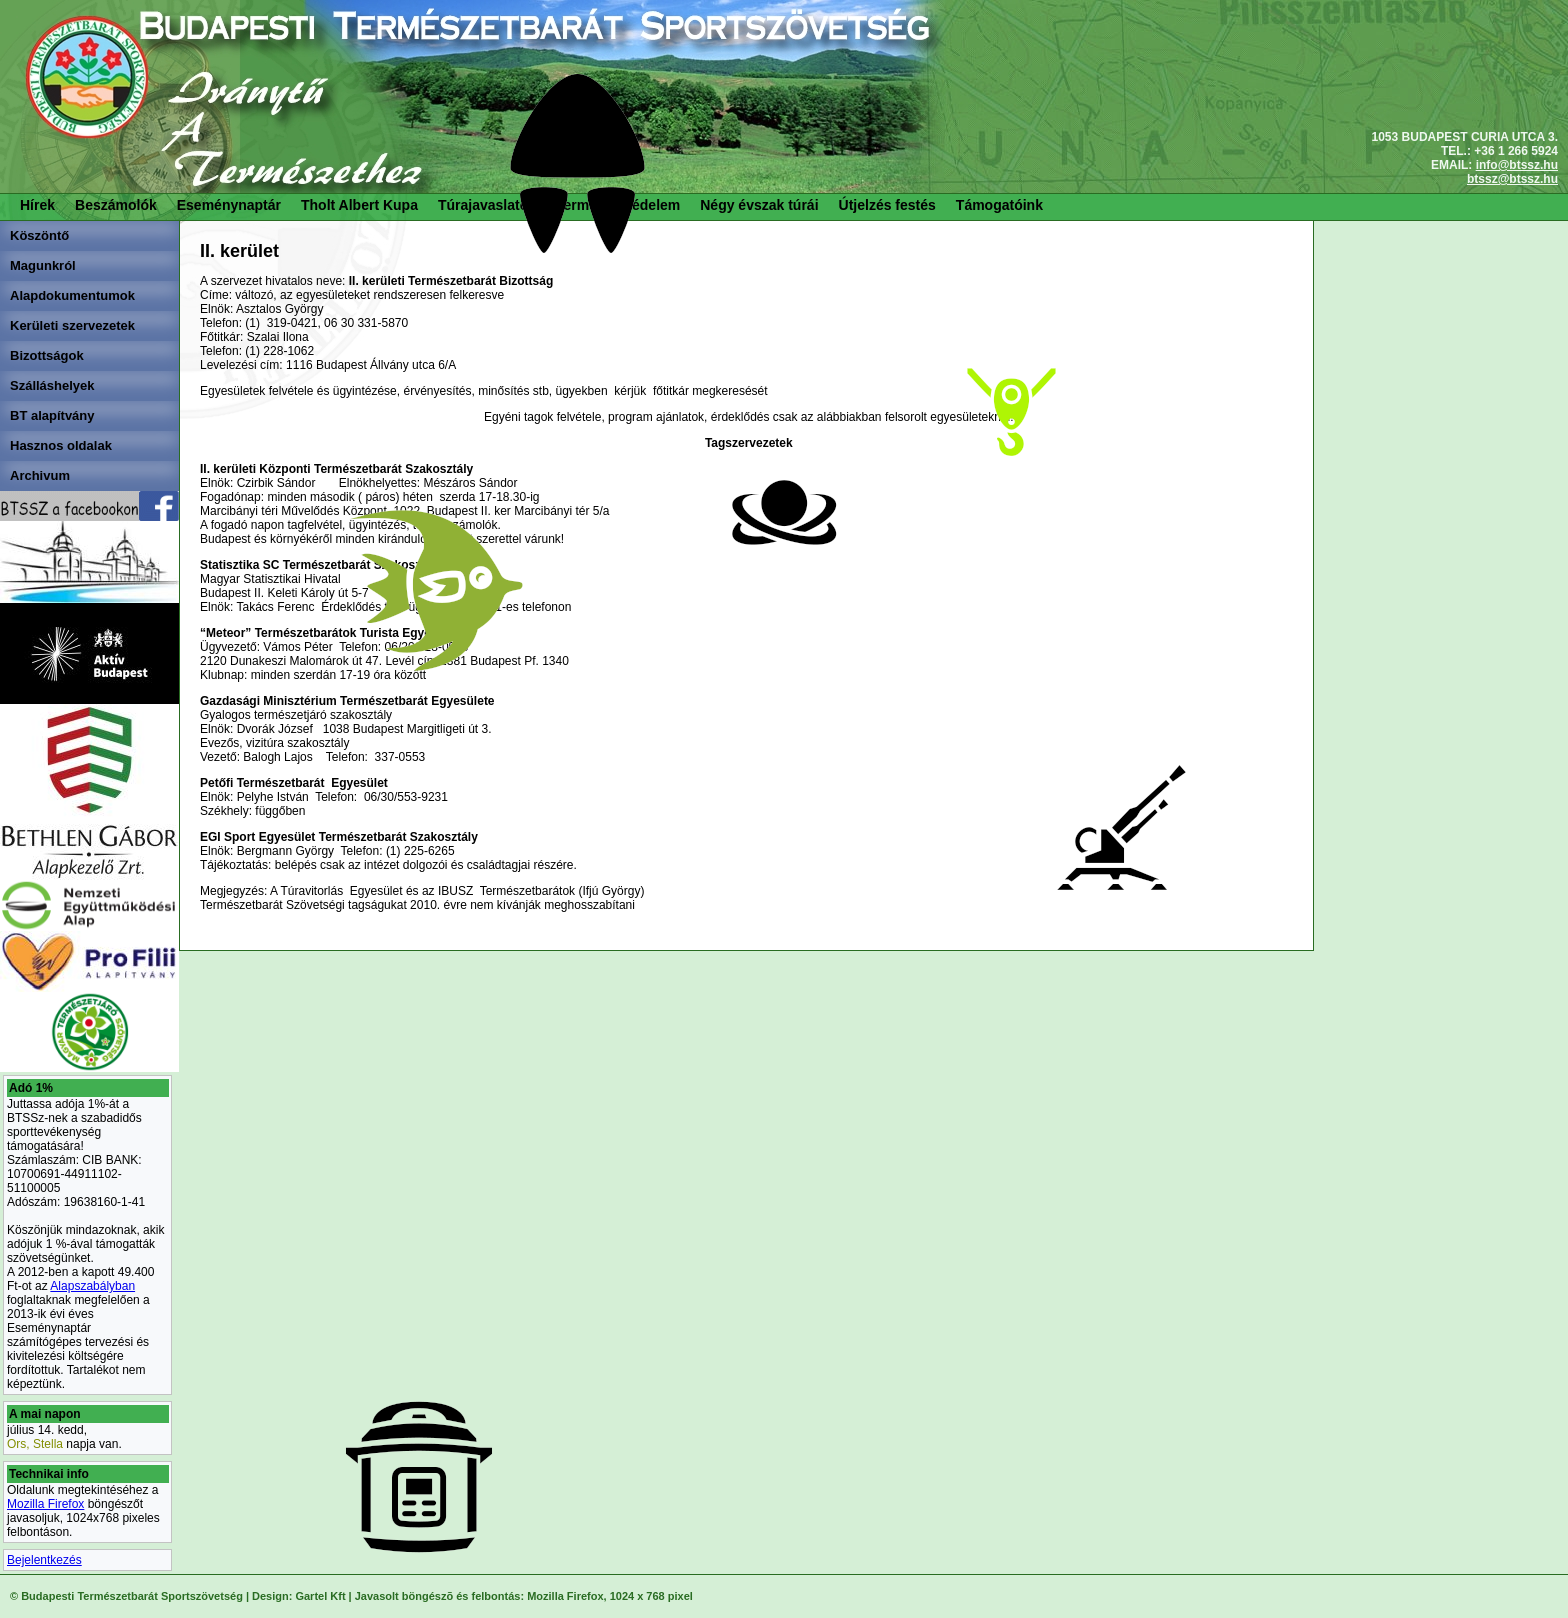  What do you see at coordinates (1121, 827) in the screenshot?
I see `anti-aircraft gun unit or defense structure in a strategy game` at bounding box center [1121, 827].